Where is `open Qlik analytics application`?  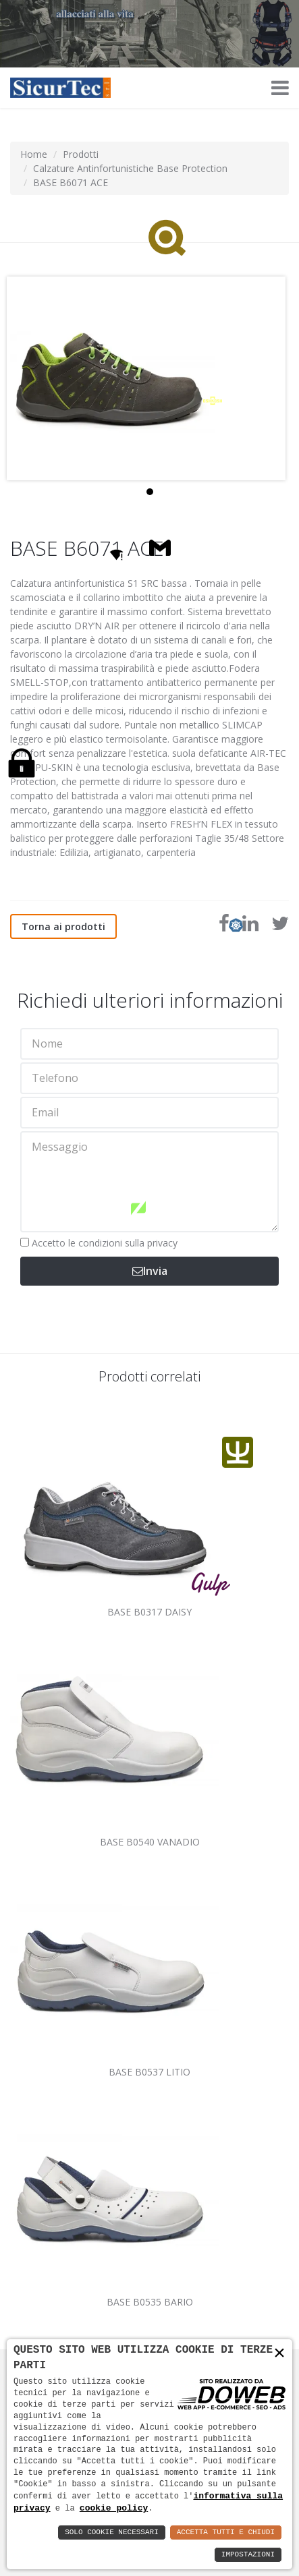
open Qlik analytics application is located at coordinates (167, 237).